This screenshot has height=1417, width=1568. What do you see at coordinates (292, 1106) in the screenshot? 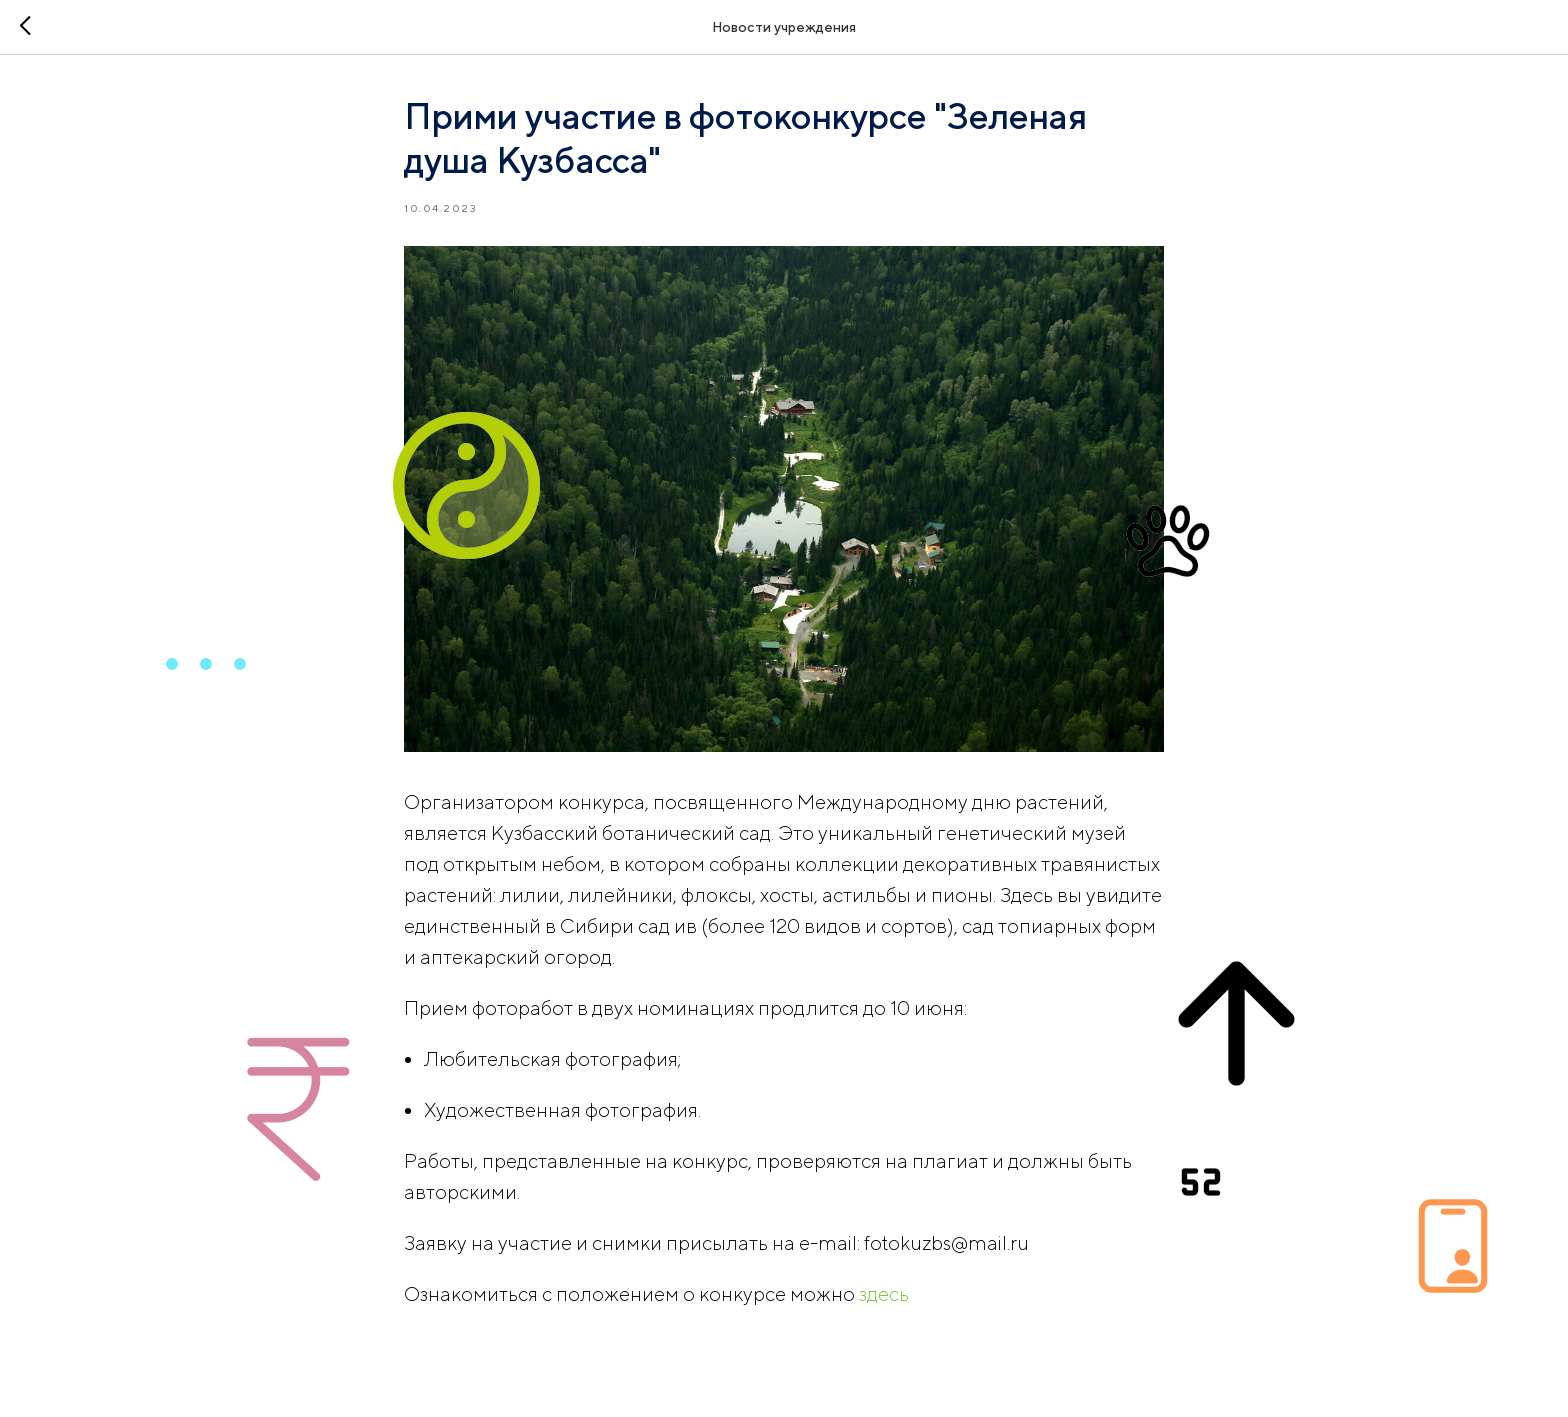
I see `view price in Indian rupees` at bounding box center [292, 1106].